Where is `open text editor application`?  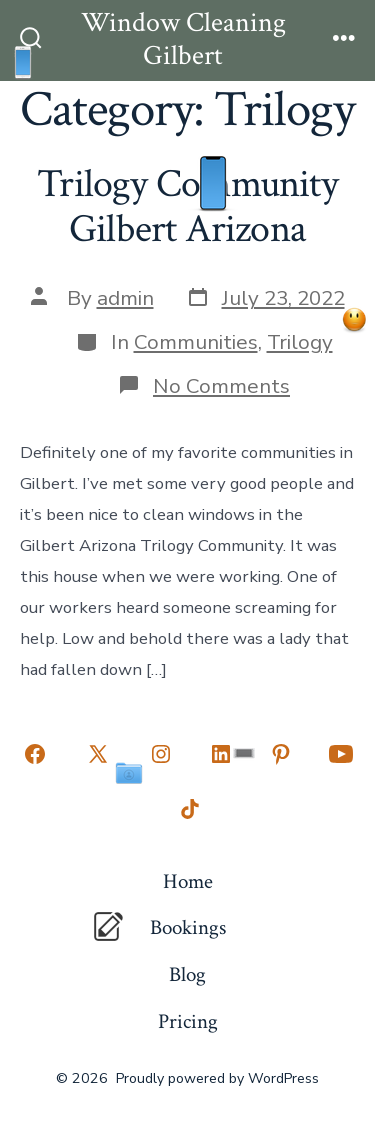 open text editor application is located at coordinates (106, 926).